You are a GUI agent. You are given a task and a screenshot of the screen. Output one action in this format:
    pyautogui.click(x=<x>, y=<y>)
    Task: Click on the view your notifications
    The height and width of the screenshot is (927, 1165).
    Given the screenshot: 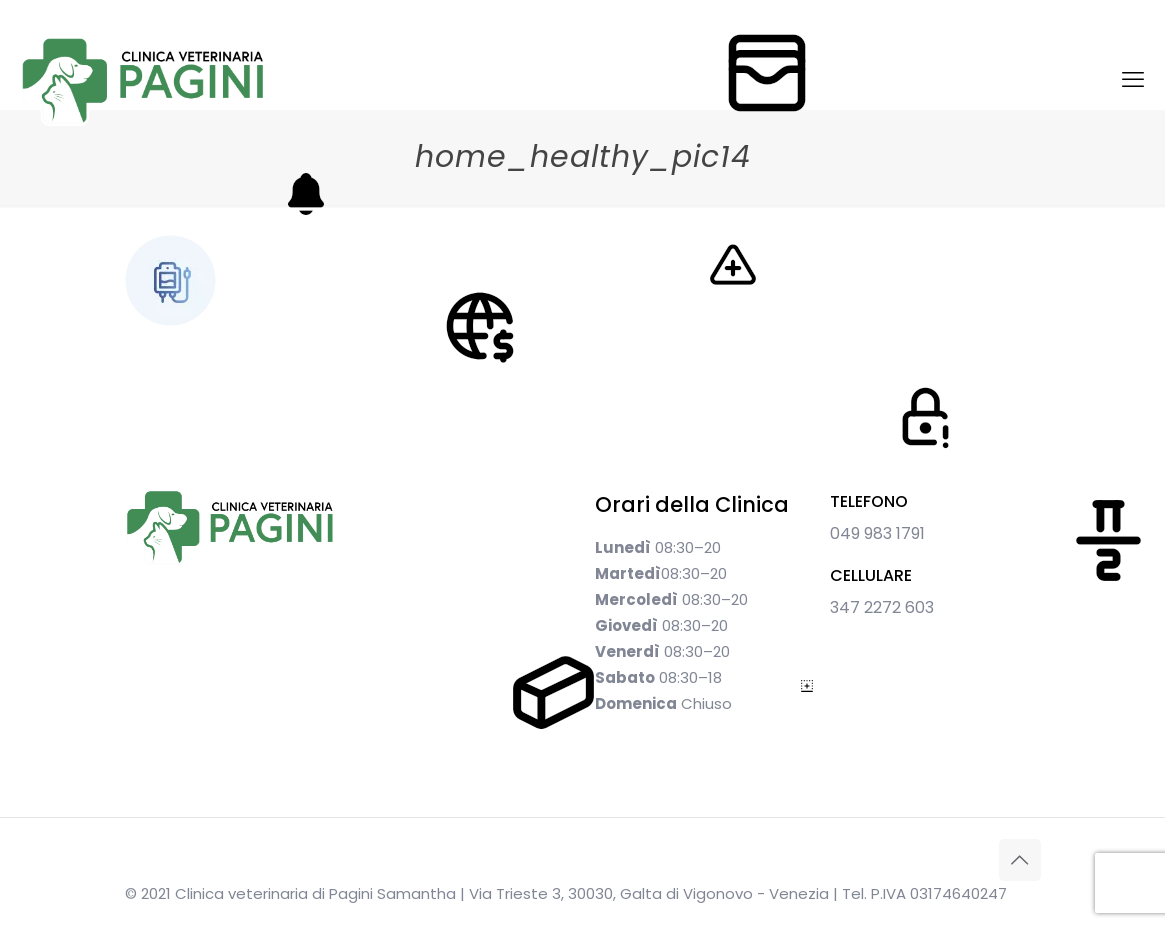 What is the action you would take?
    pyautogui.click(x=306, y=194)
    